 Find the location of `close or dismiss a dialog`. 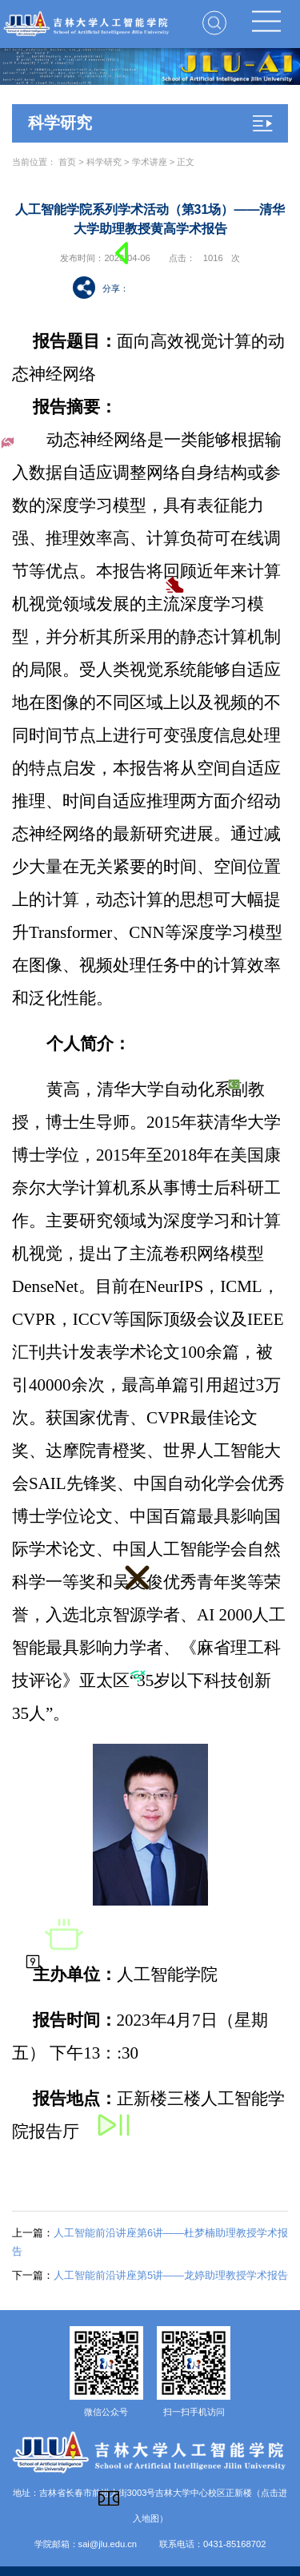

close or dismiss a dialog is located at coordinates (137, 1577).